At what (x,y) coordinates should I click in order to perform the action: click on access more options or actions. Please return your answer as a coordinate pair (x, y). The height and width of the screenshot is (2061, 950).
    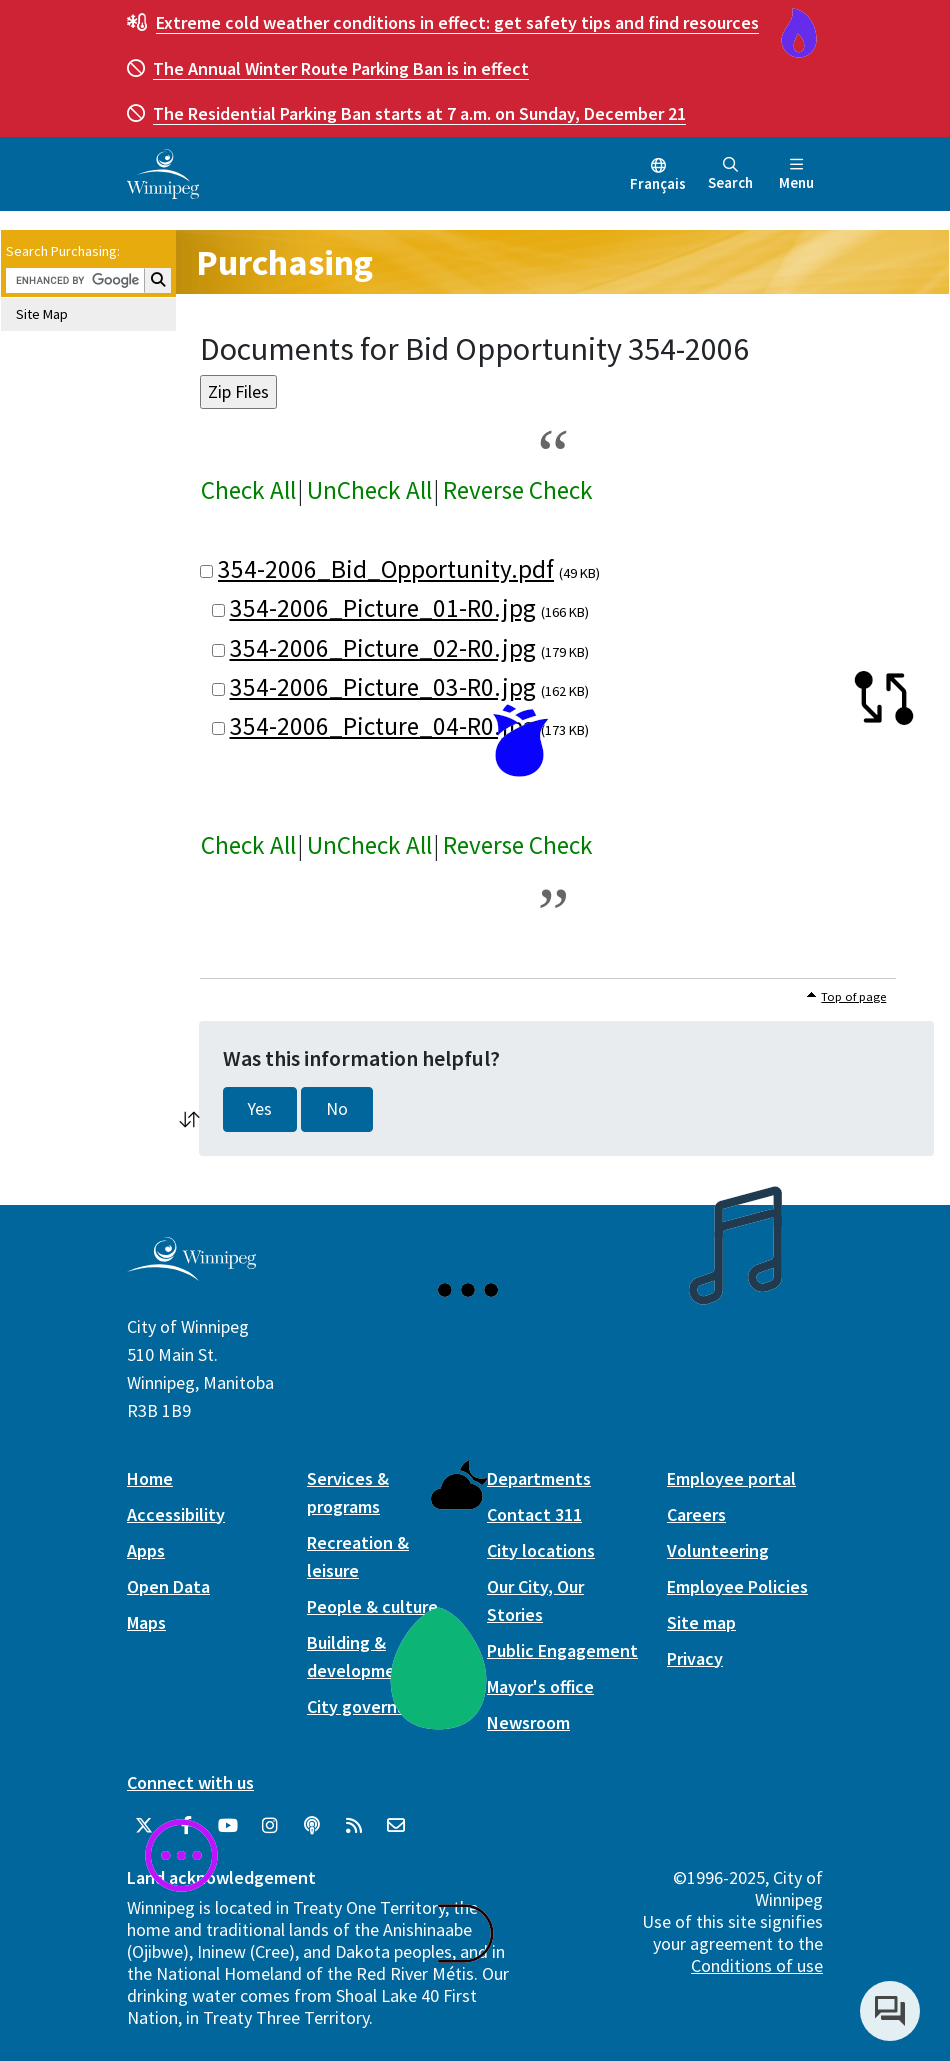
    Looking at the image, I should click on (468, 1290).